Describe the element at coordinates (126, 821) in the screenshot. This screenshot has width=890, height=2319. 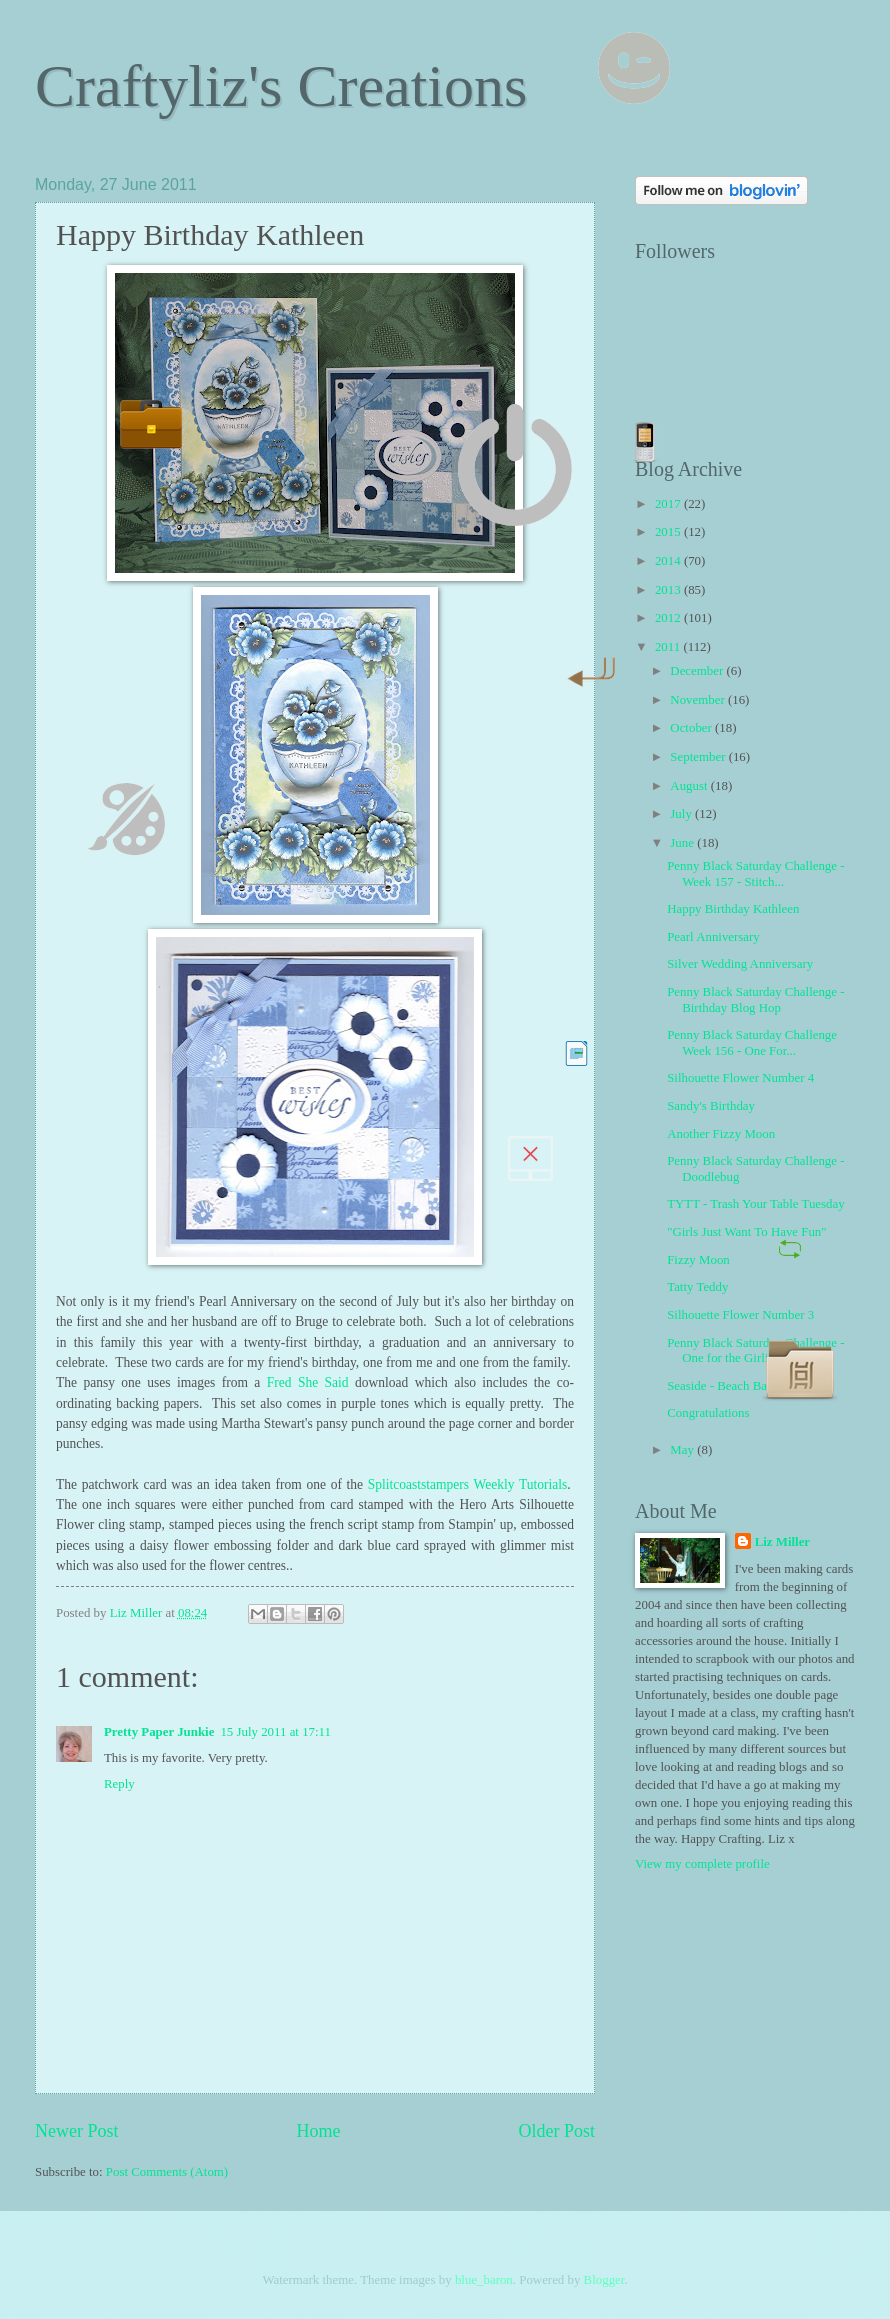
I see `open graphics or drawing applications` at that location.